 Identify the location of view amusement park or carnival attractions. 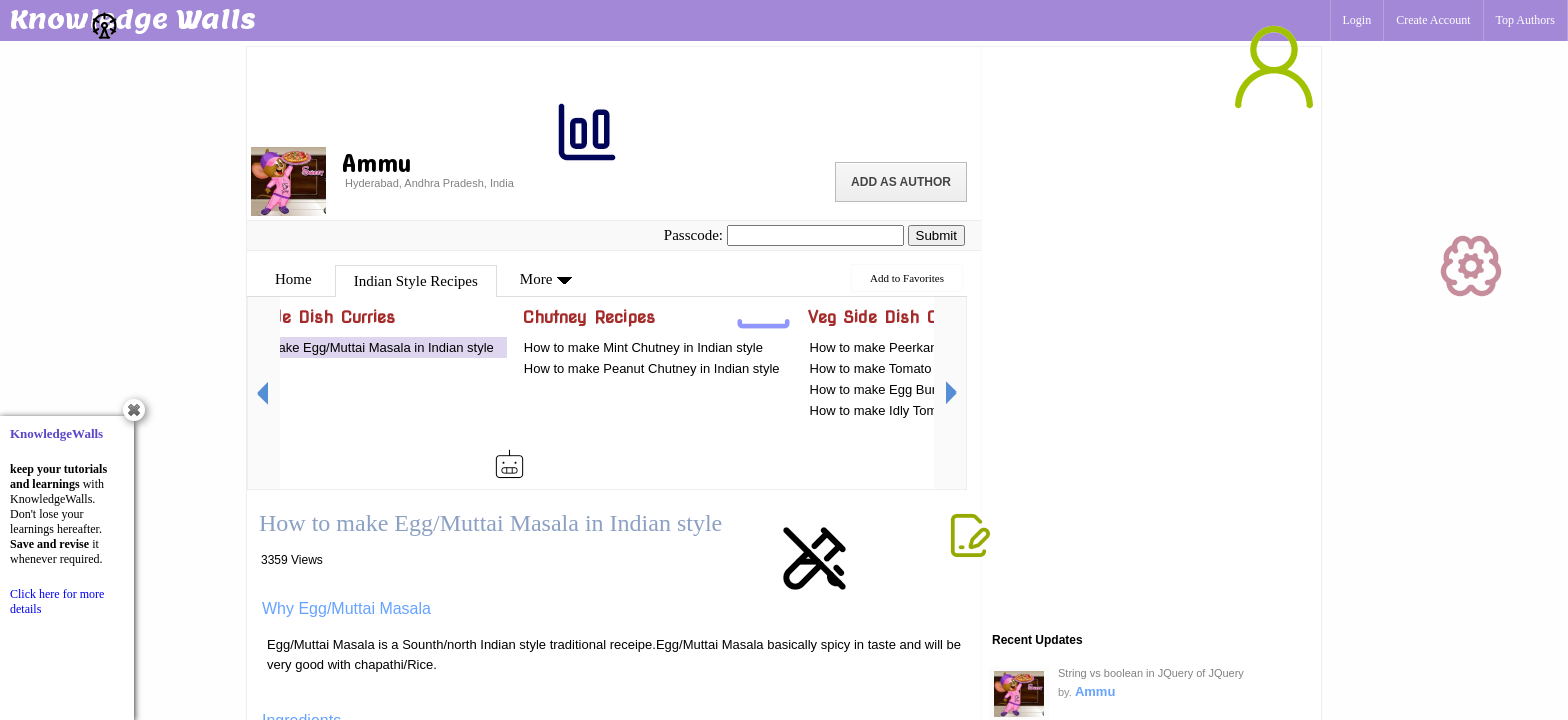
(104, 25).